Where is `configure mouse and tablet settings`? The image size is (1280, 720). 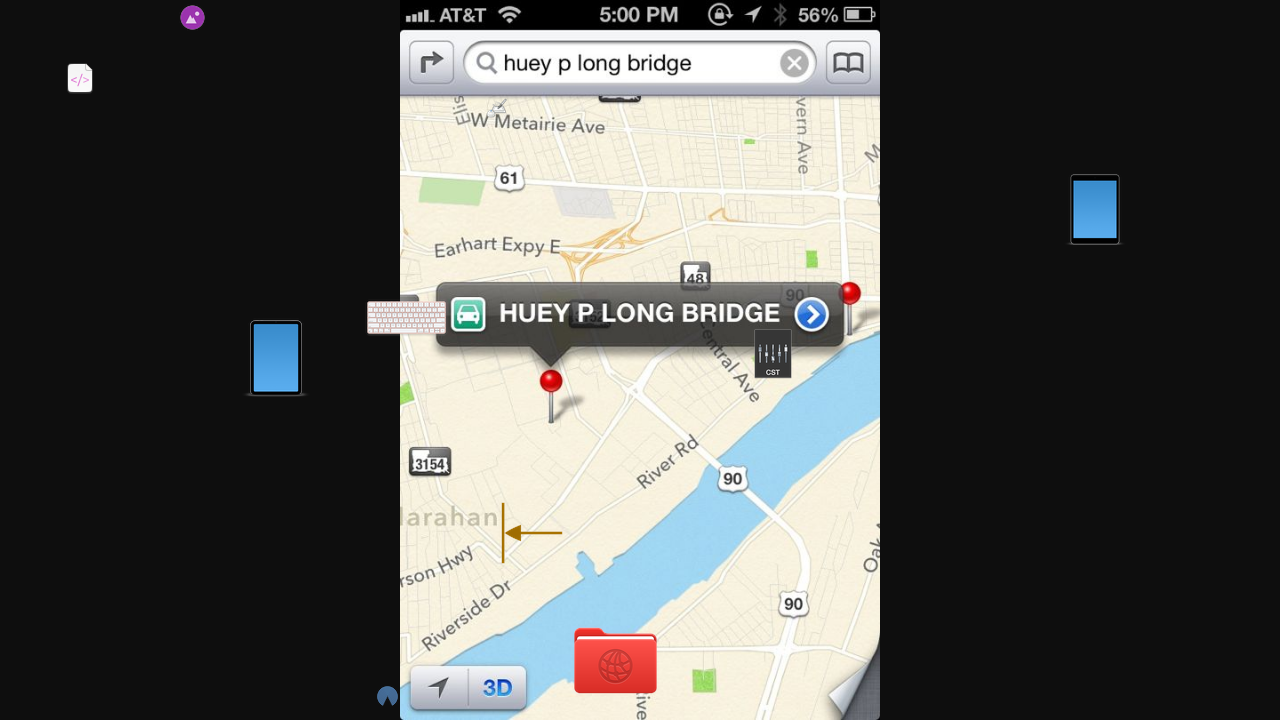
configure mouse and tablet settings is located at coordinates (496, 108).